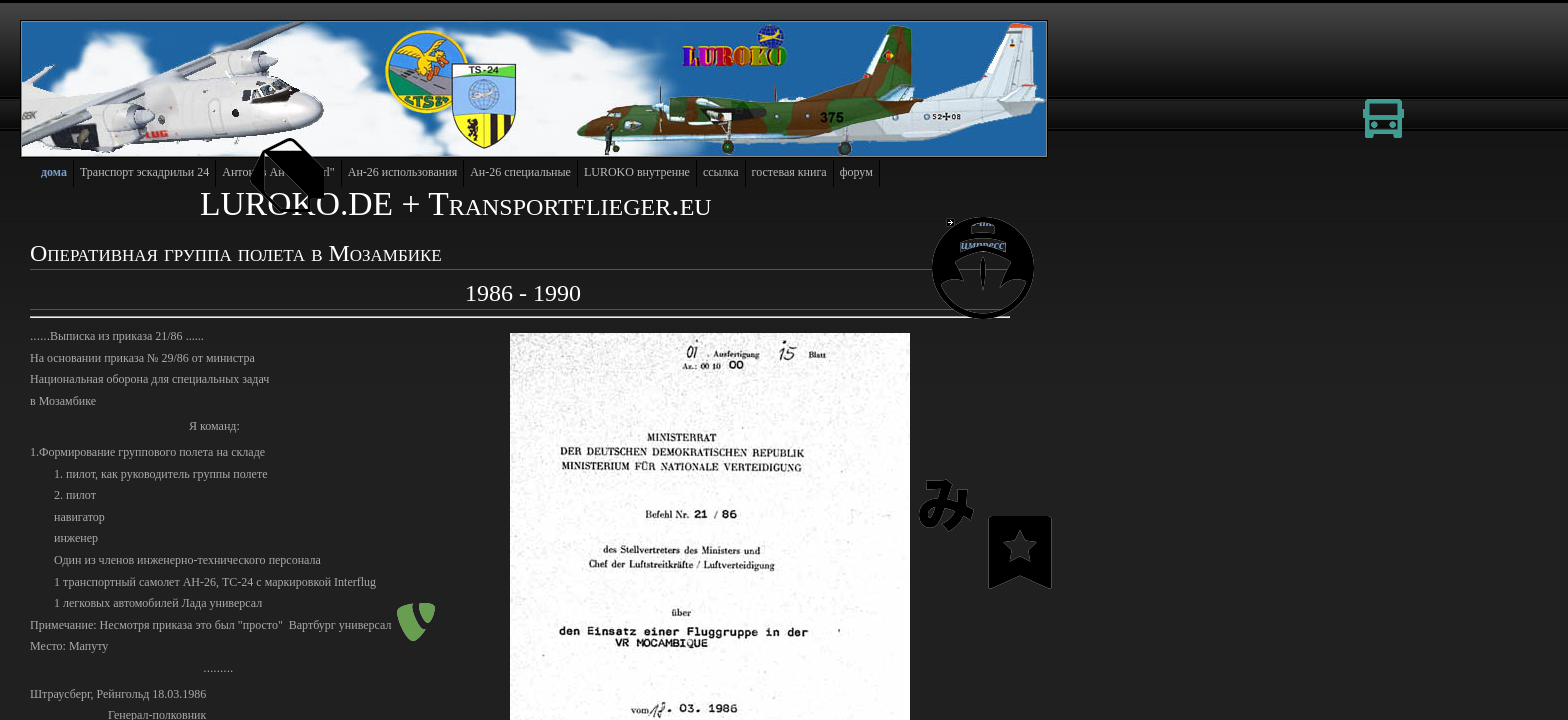 This screenshot has width=1568, height=720. What do you see at coordinates (1020, 551) in the screenshot?
I see `save item to favorites` at bounding box center [1020, 551].